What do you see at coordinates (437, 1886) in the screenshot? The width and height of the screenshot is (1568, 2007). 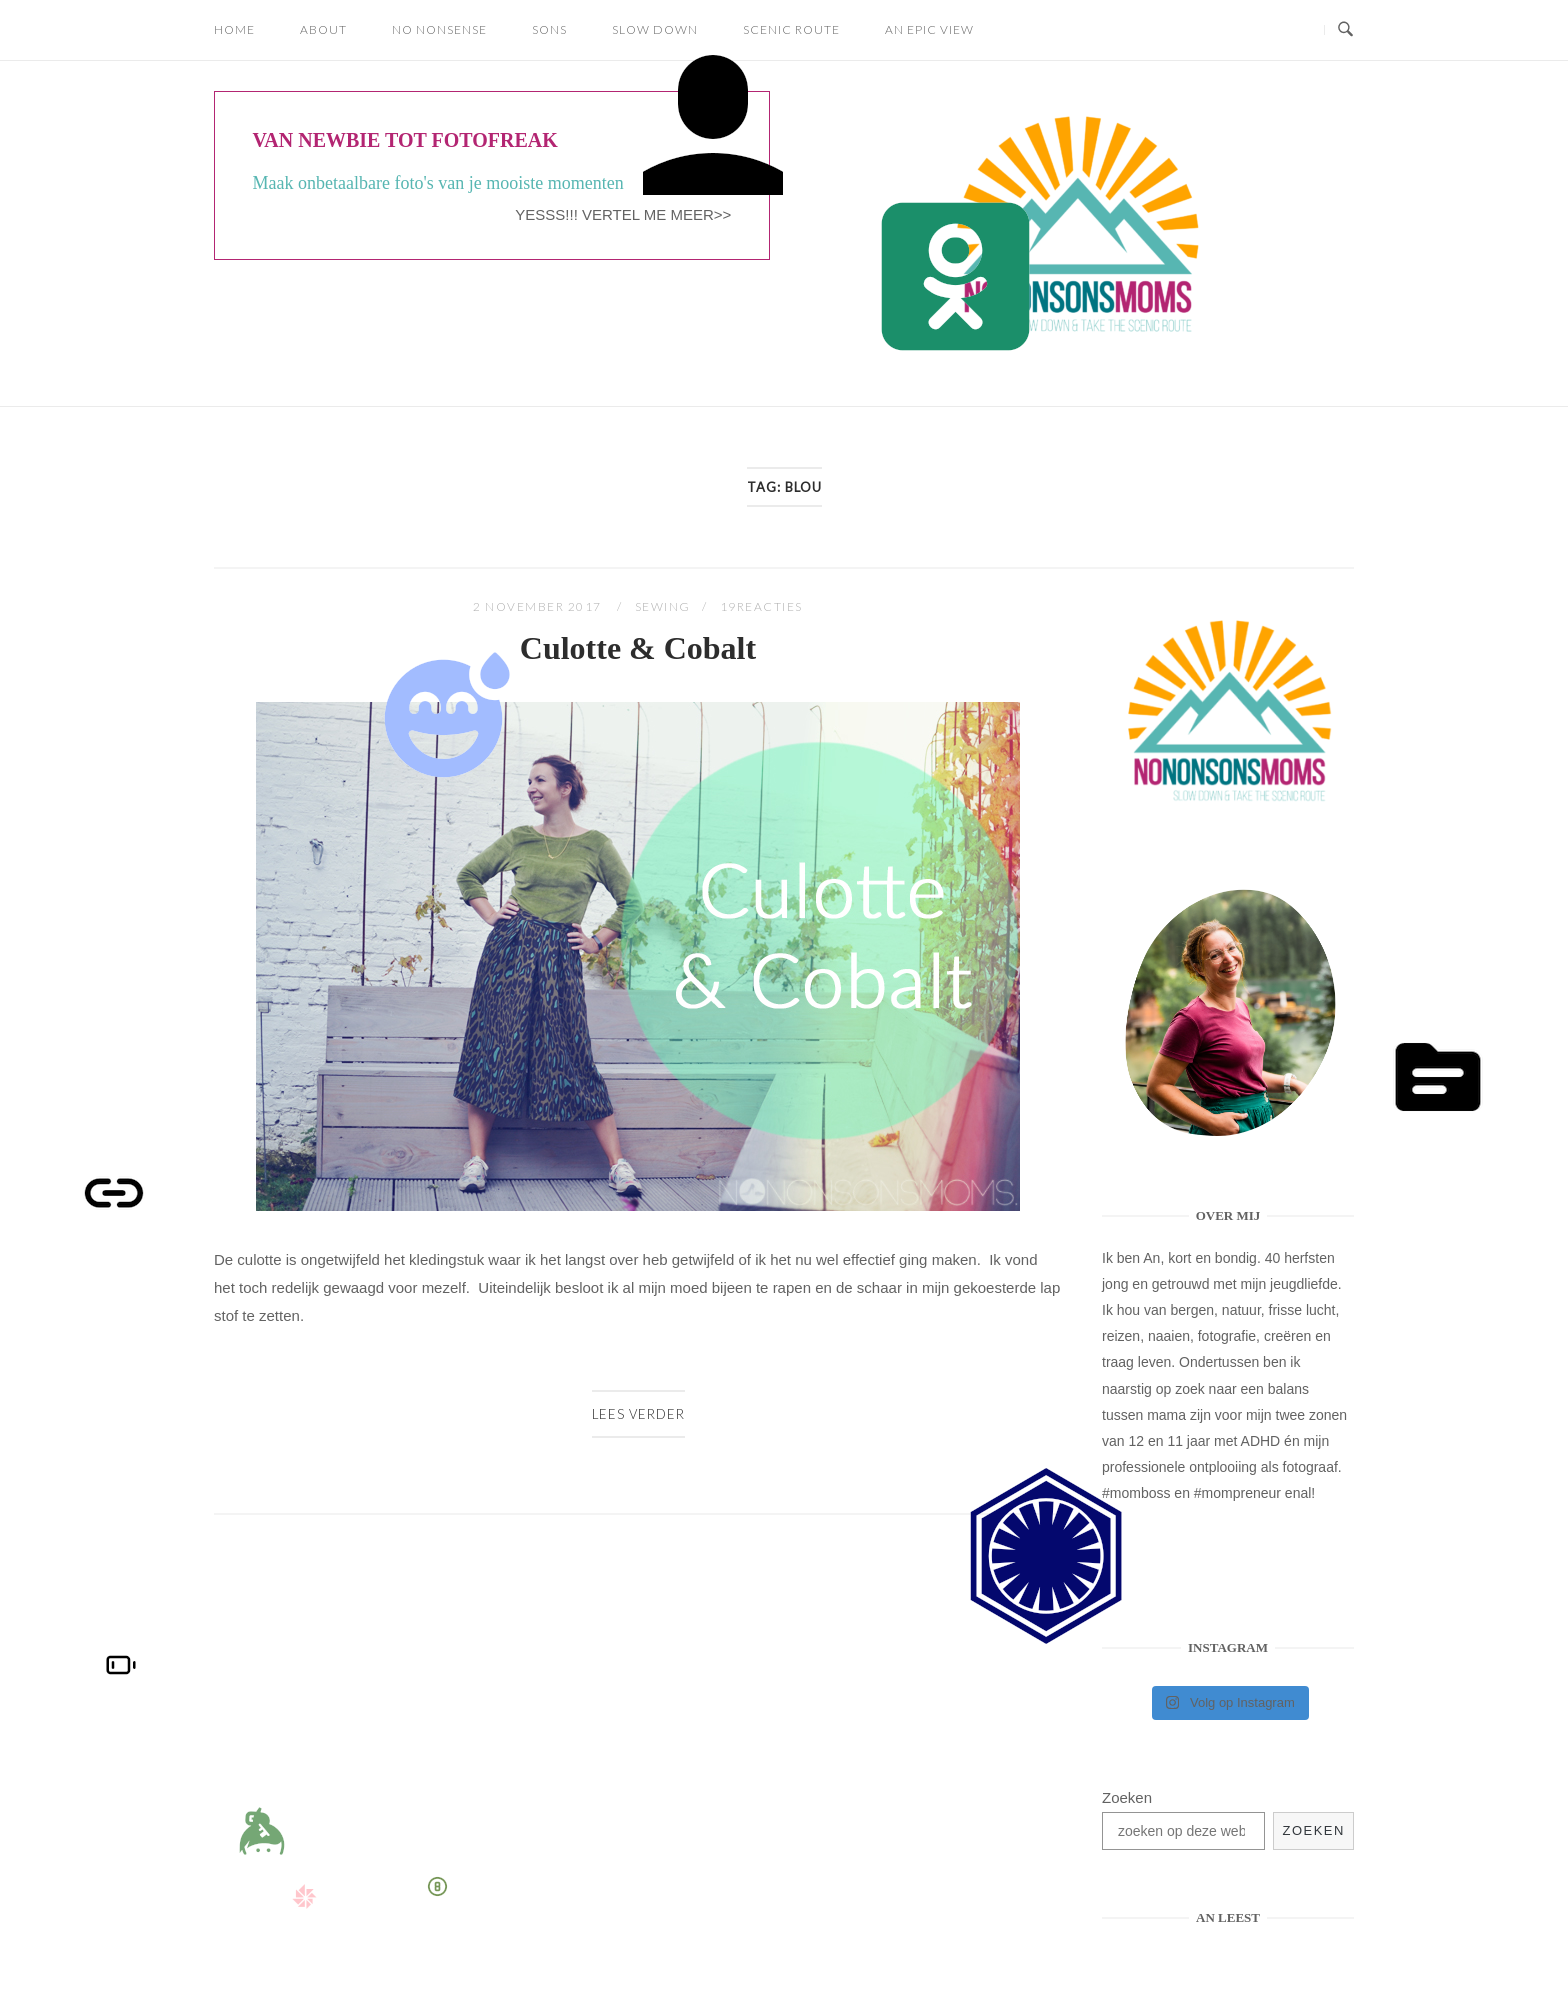 I see `indicates step 8 in a multi-step process` at bounding box center [437, 1886].